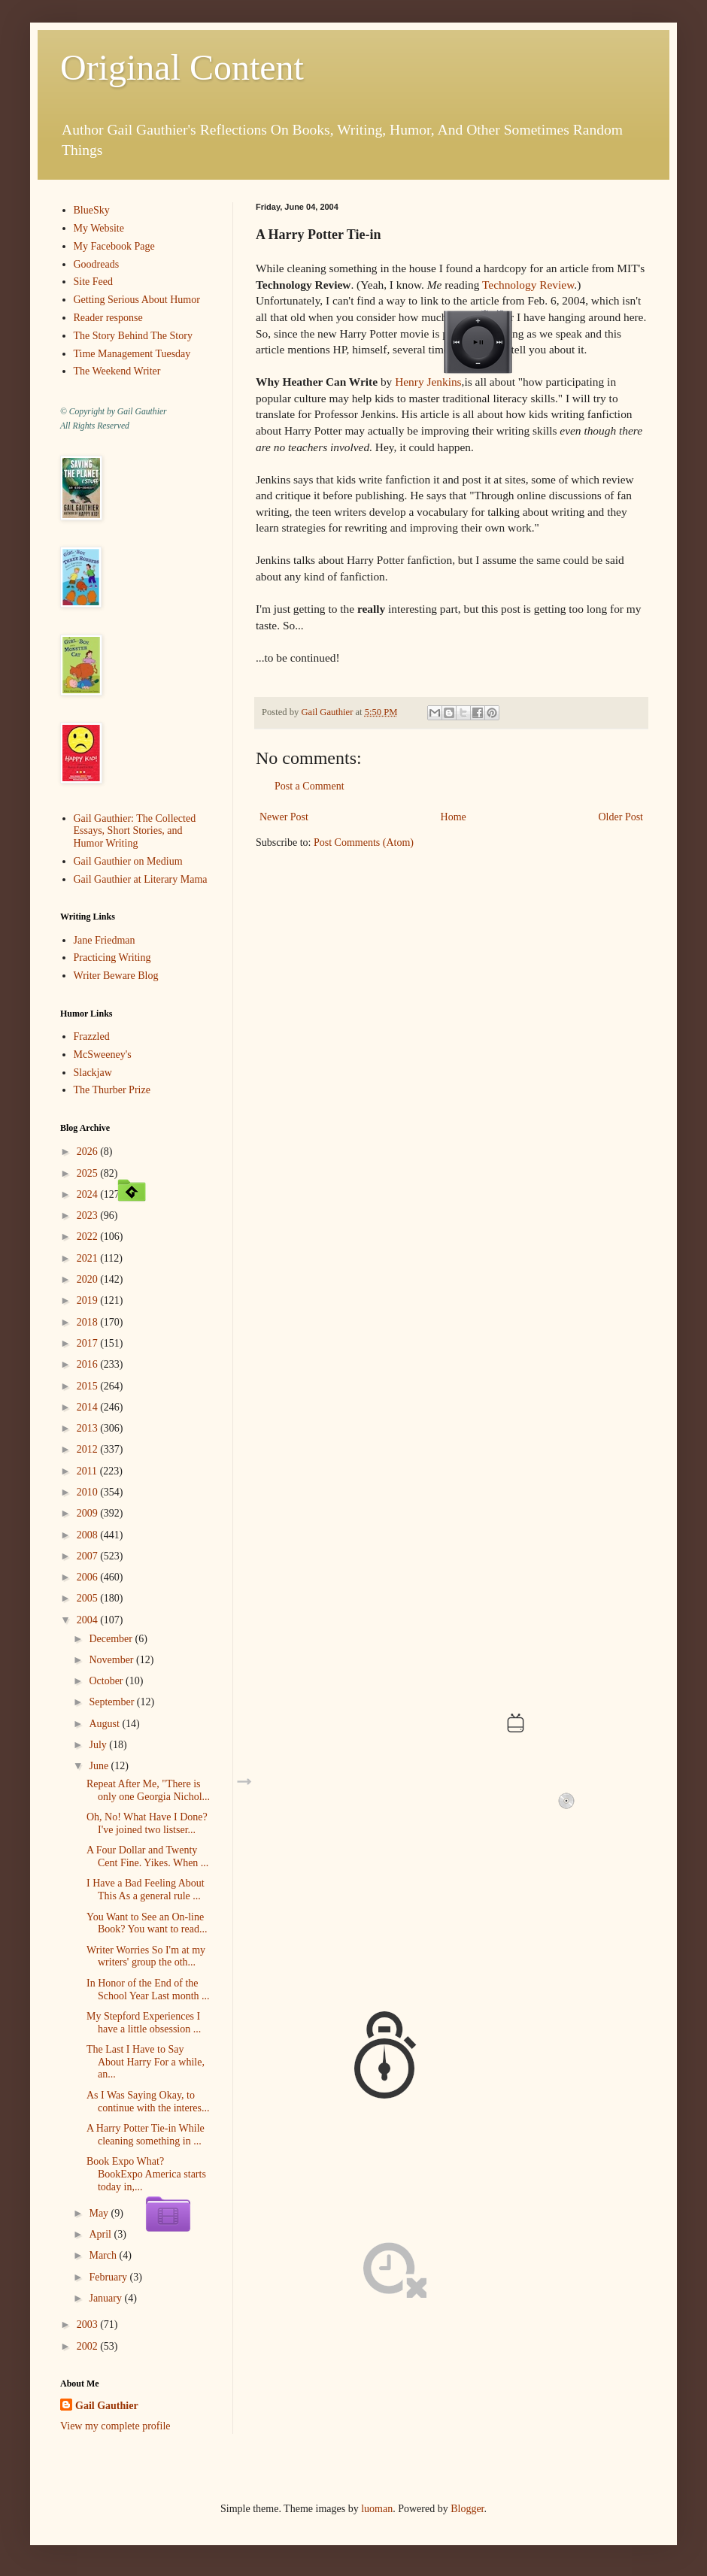 The width and height of the screenshot is (707, 2576). I want to click on access DVD-ROM drive, so click(566, 1801).